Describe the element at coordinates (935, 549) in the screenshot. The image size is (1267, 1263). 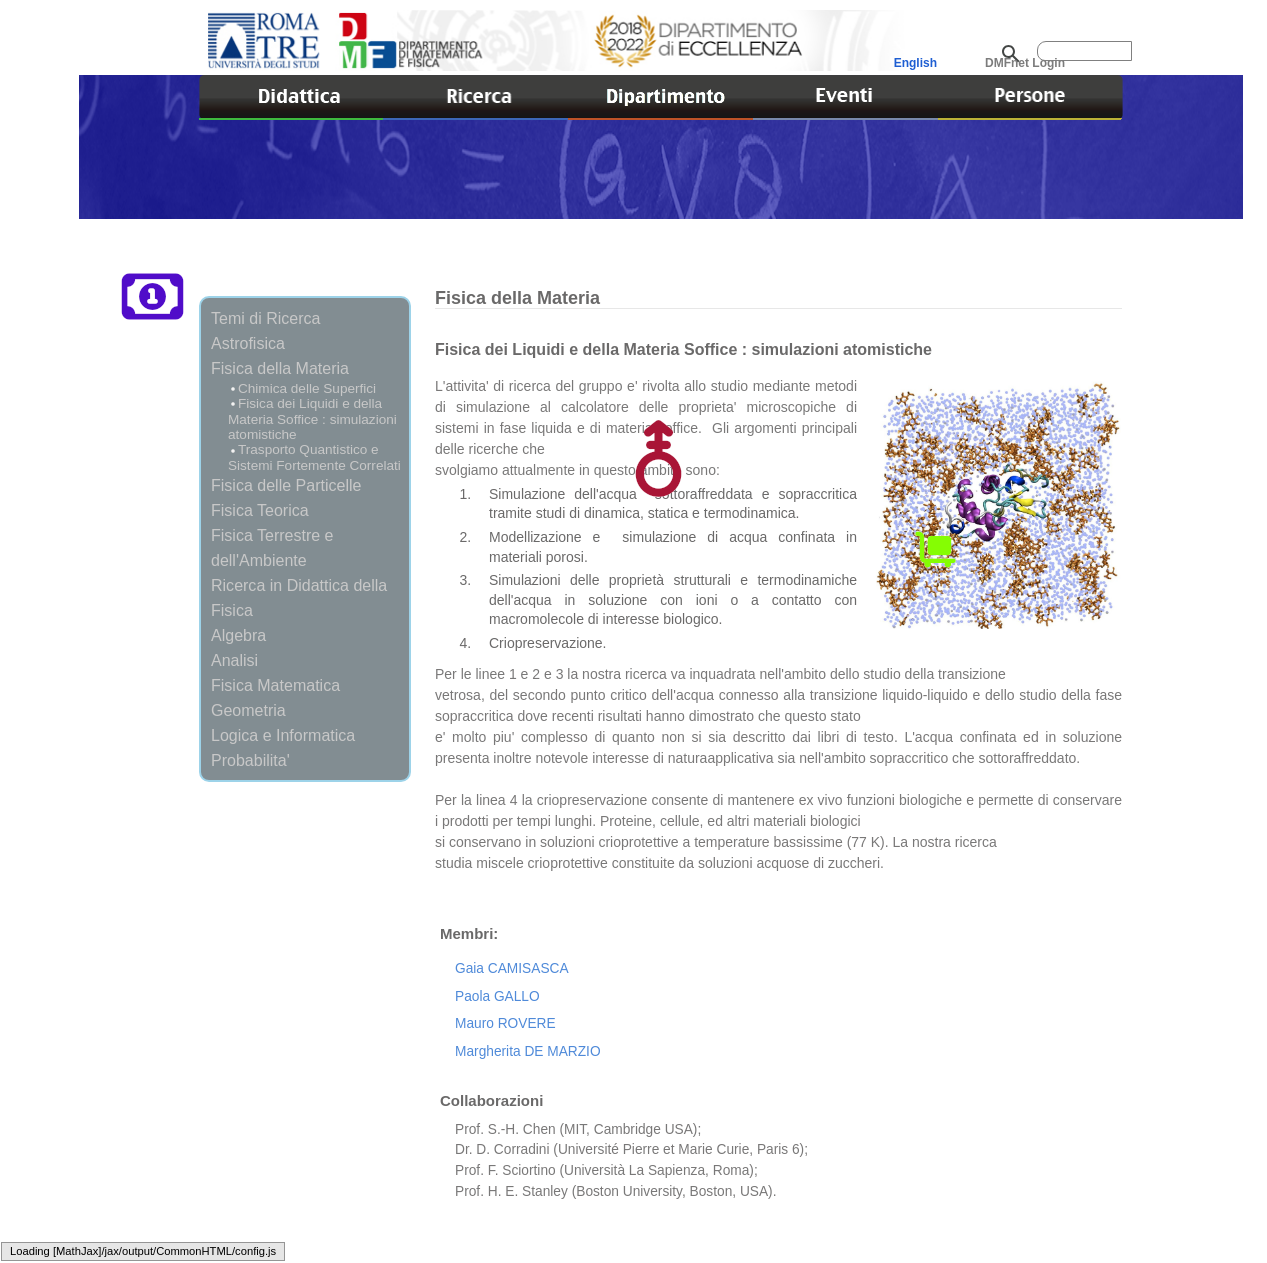
I see `view shipping or delivery status` at that location.